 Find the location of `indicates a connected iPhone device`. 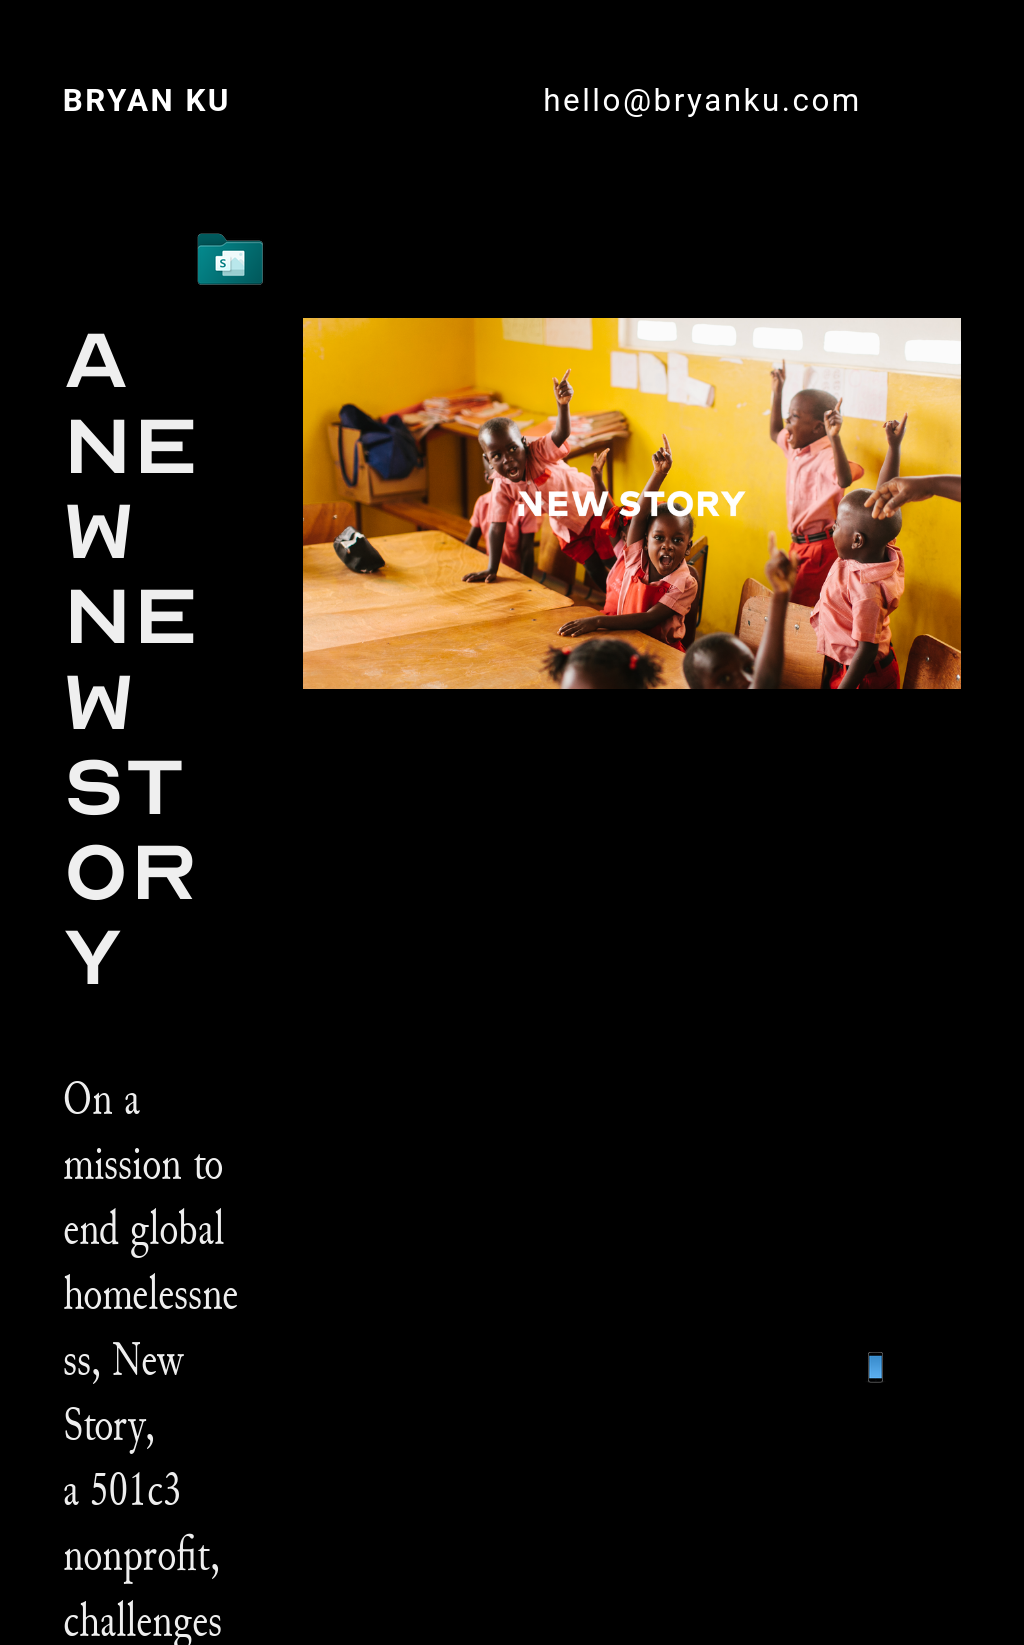

indicates a connected iPhone device is located at coordinates (875, 1367).